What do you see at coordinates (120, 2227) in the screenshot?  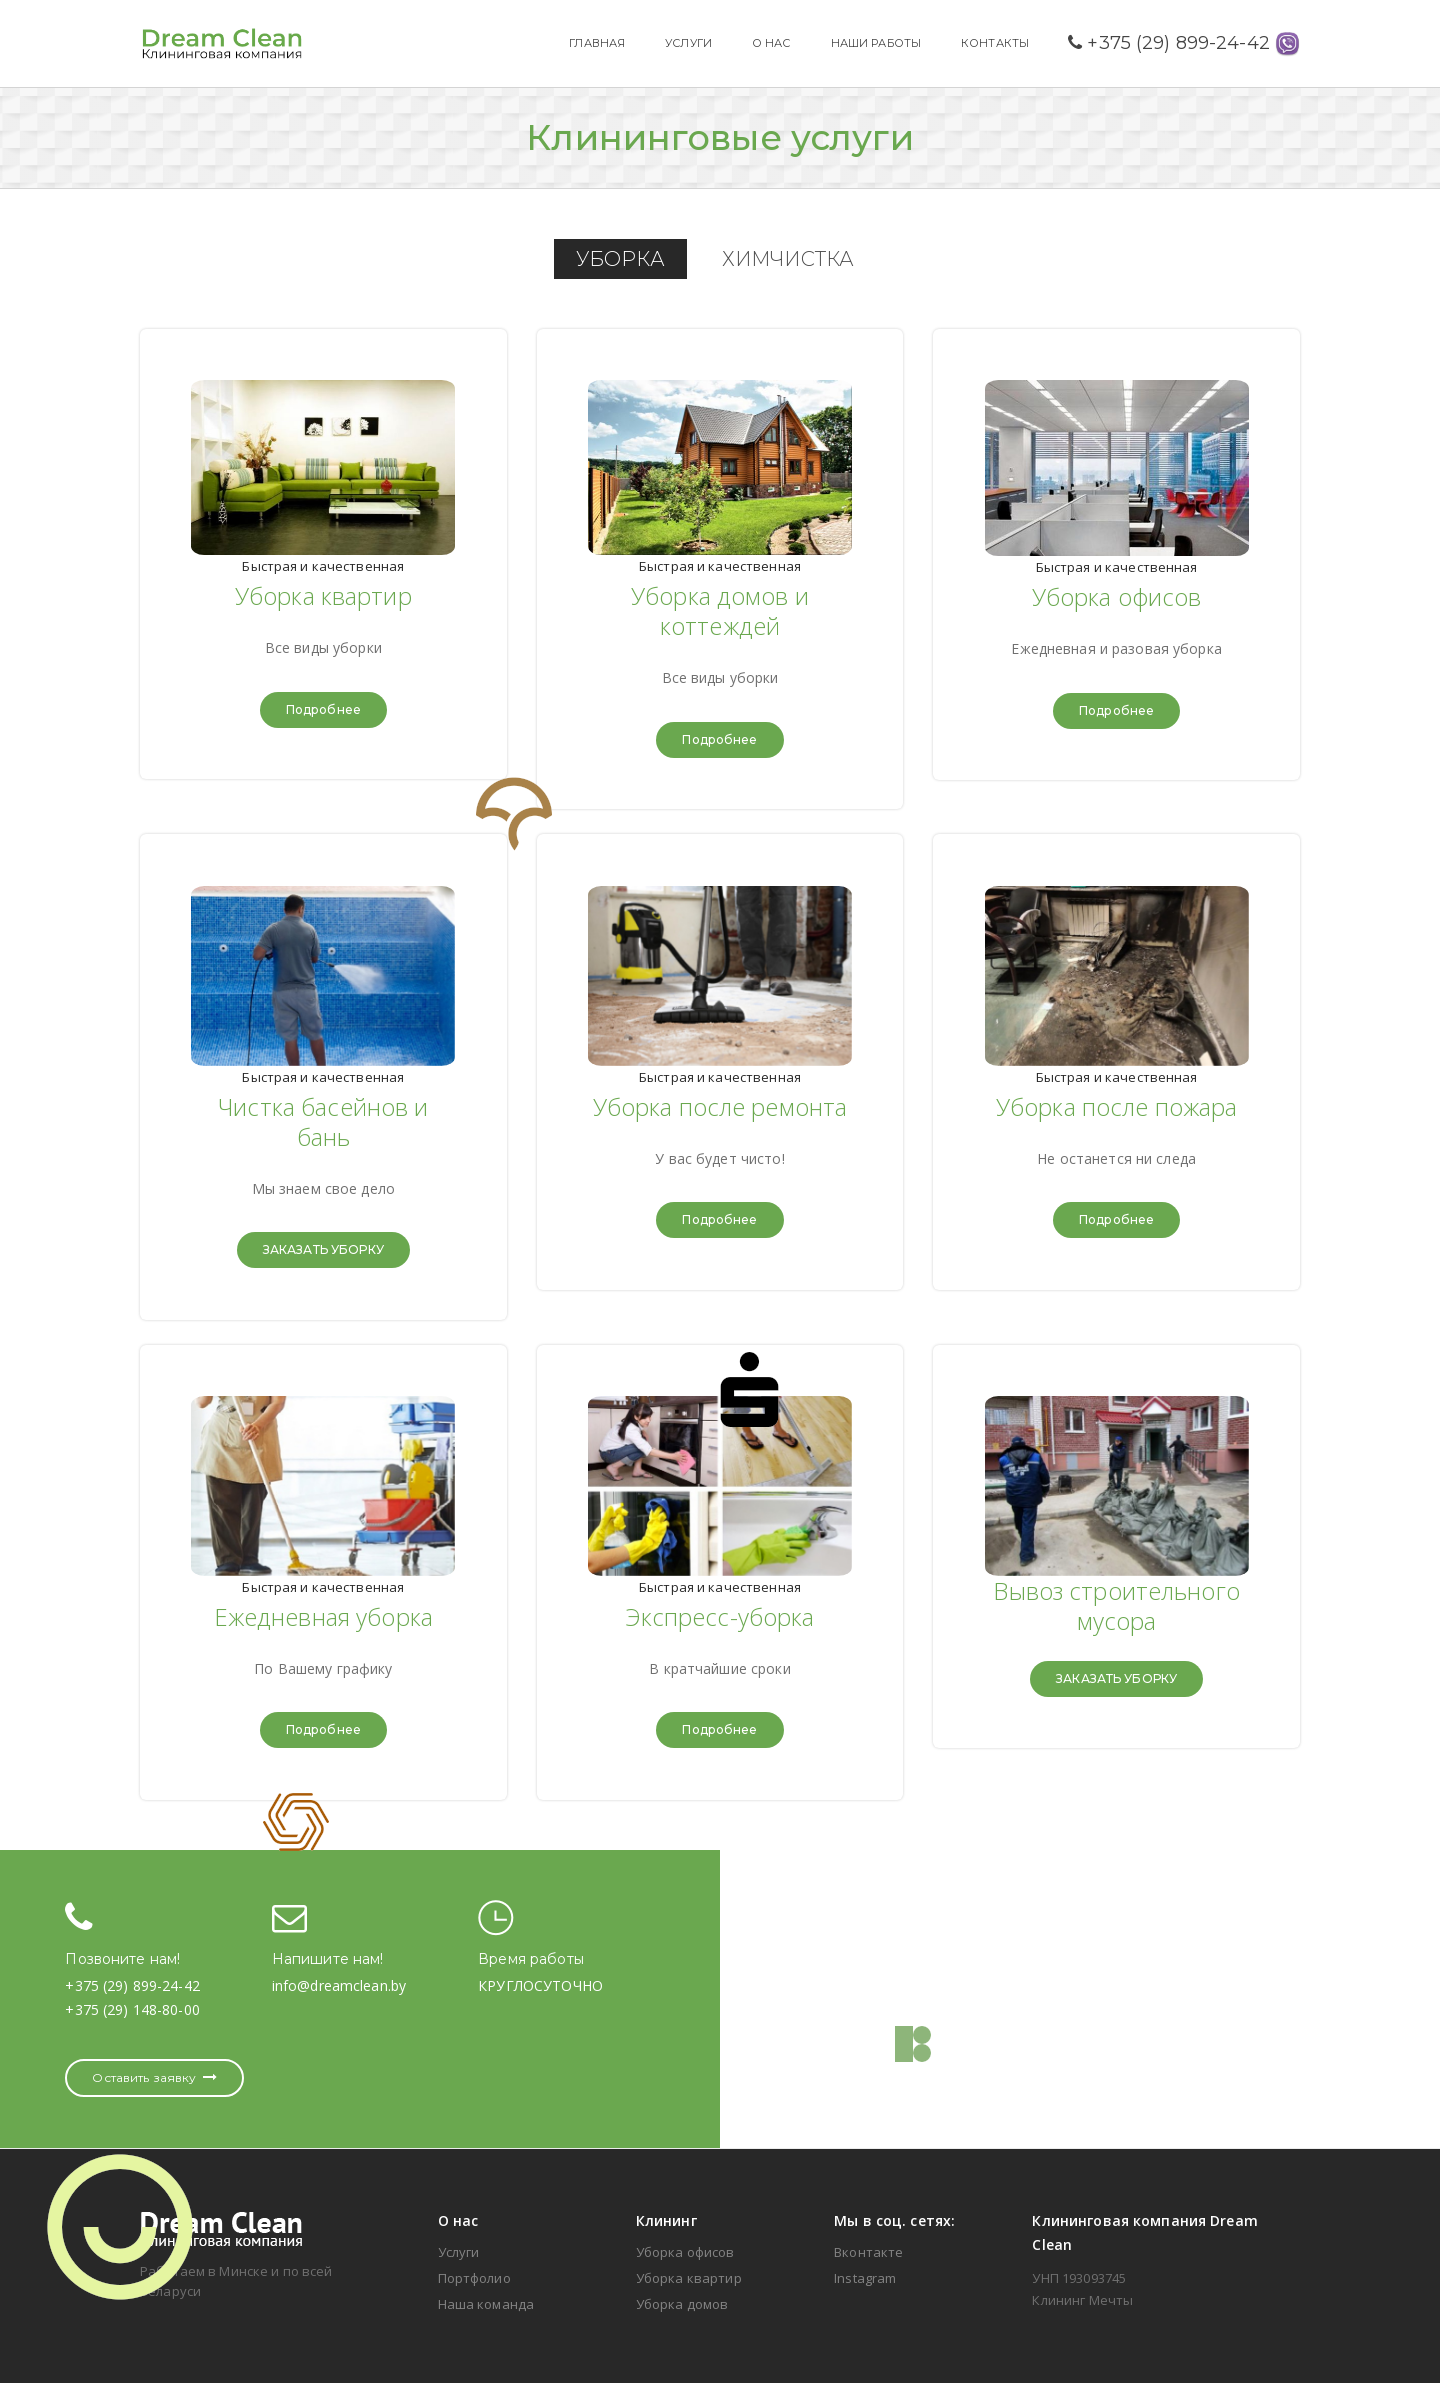 I see `view your profile` at bounding box center [120, 2227].